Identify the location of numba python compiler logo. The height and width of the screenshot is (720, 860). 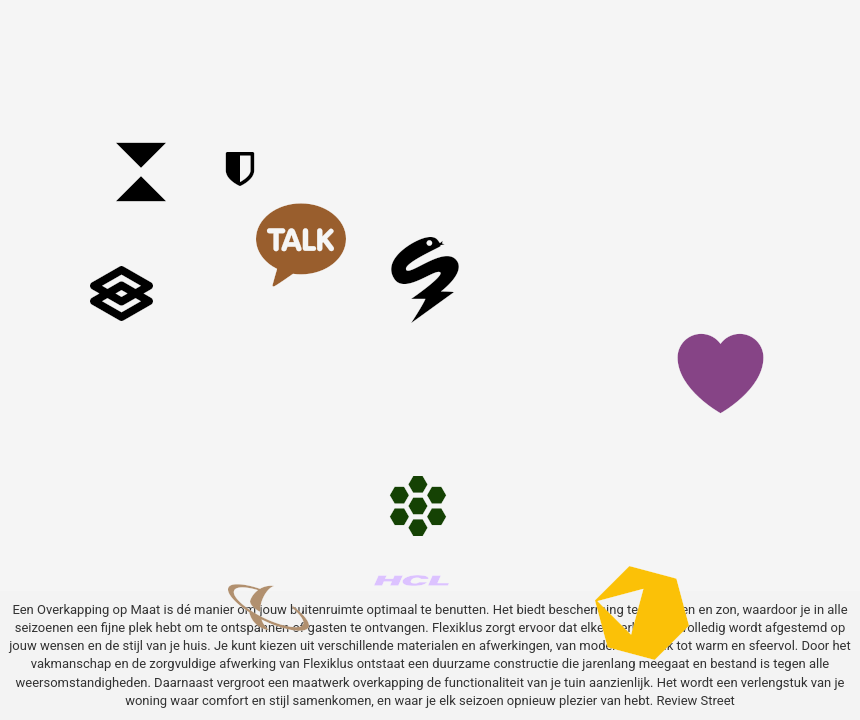
(425, 280).